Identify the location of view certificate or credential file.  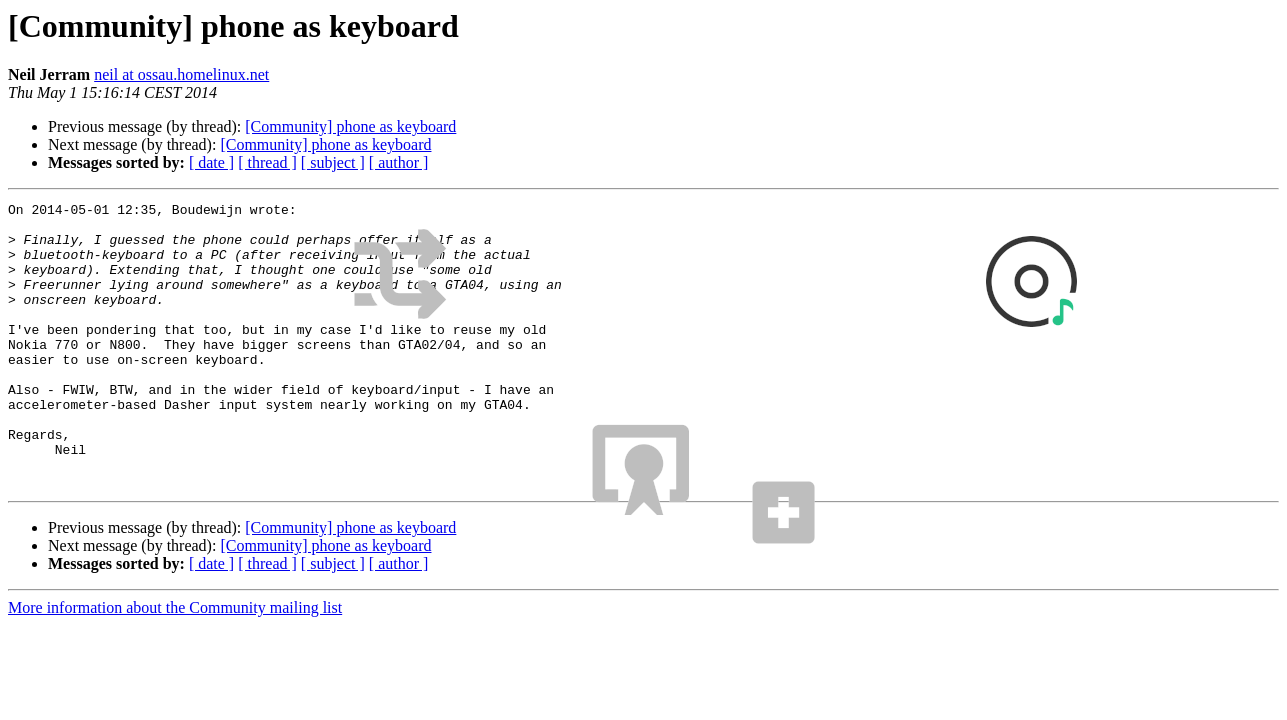
(637, 463).